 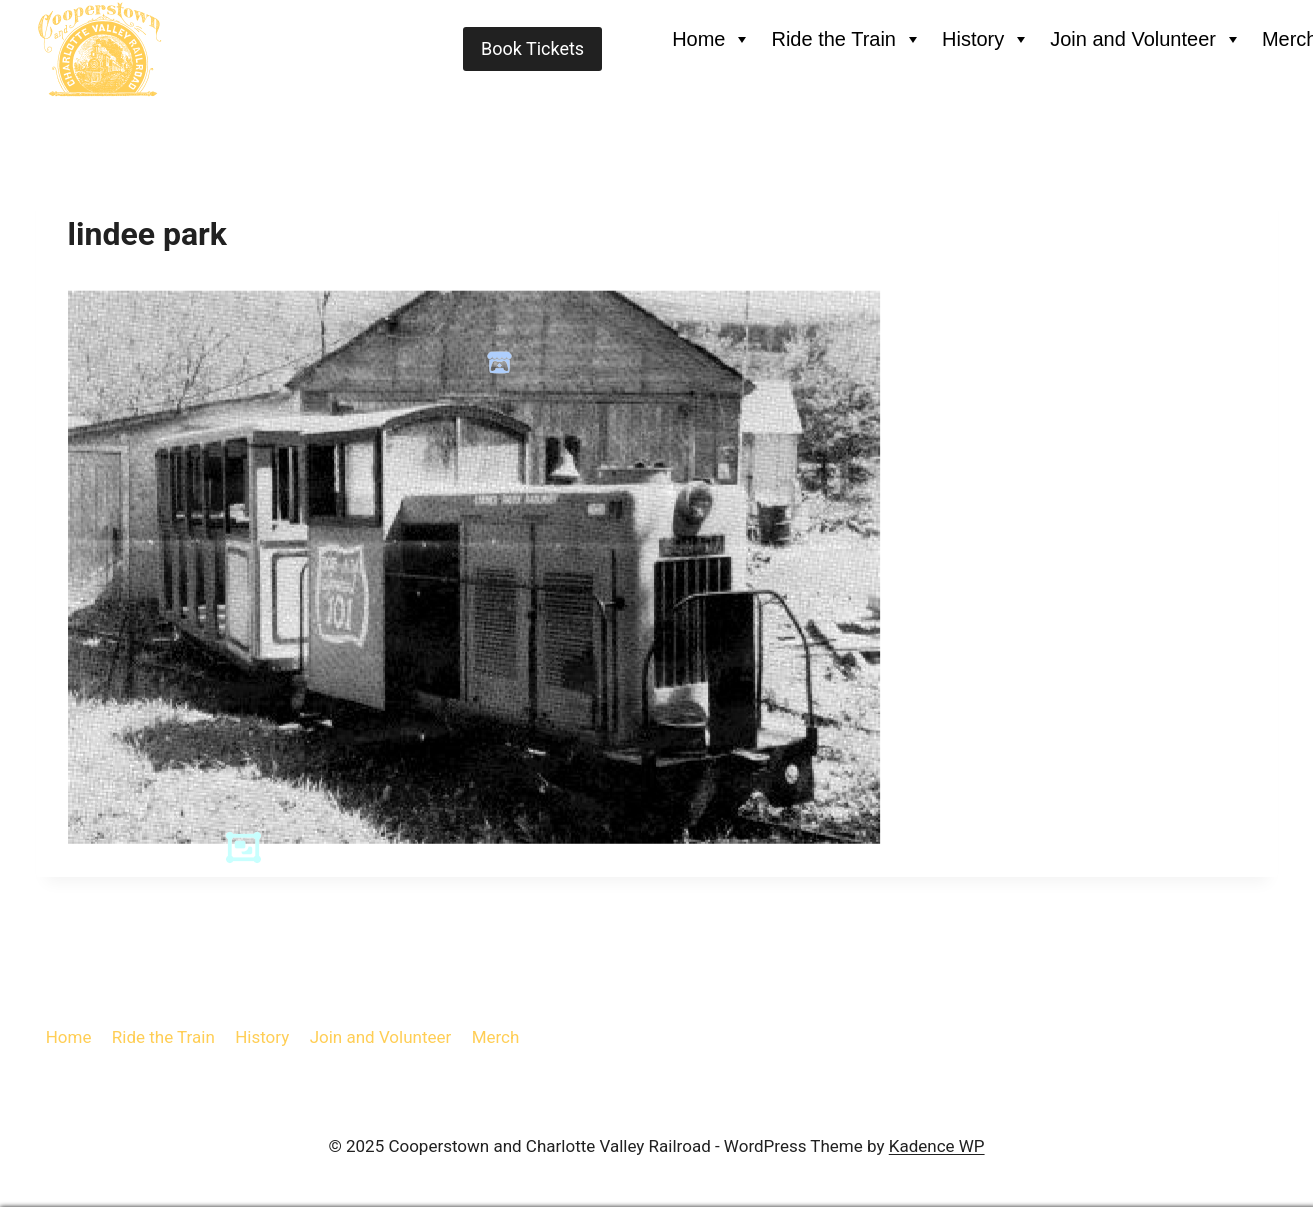 I want to click on group selected objects together, so click(x=243, y=847).